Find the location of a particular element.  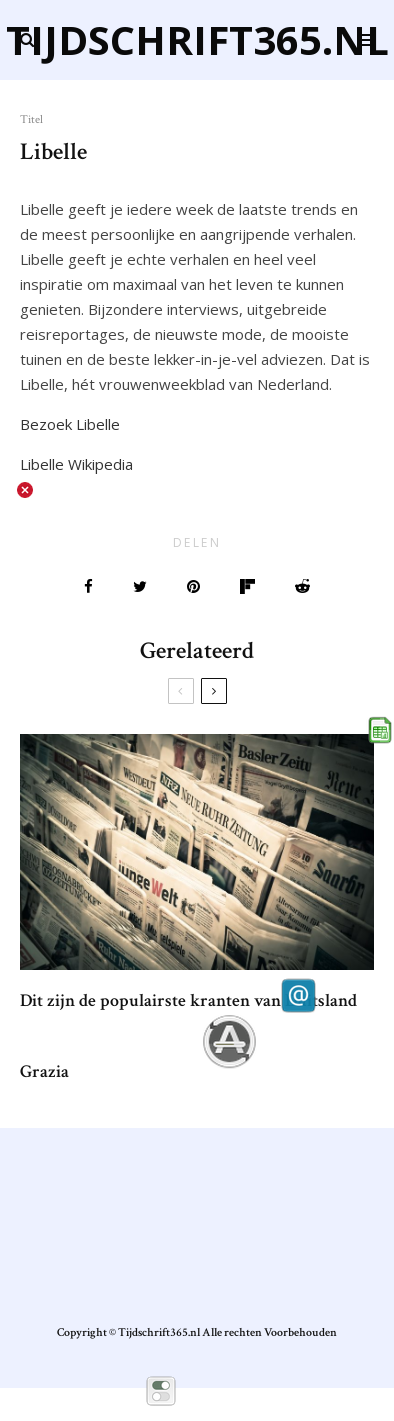

open an opendocument spreadsheet file is located at coordinates (380, 730).